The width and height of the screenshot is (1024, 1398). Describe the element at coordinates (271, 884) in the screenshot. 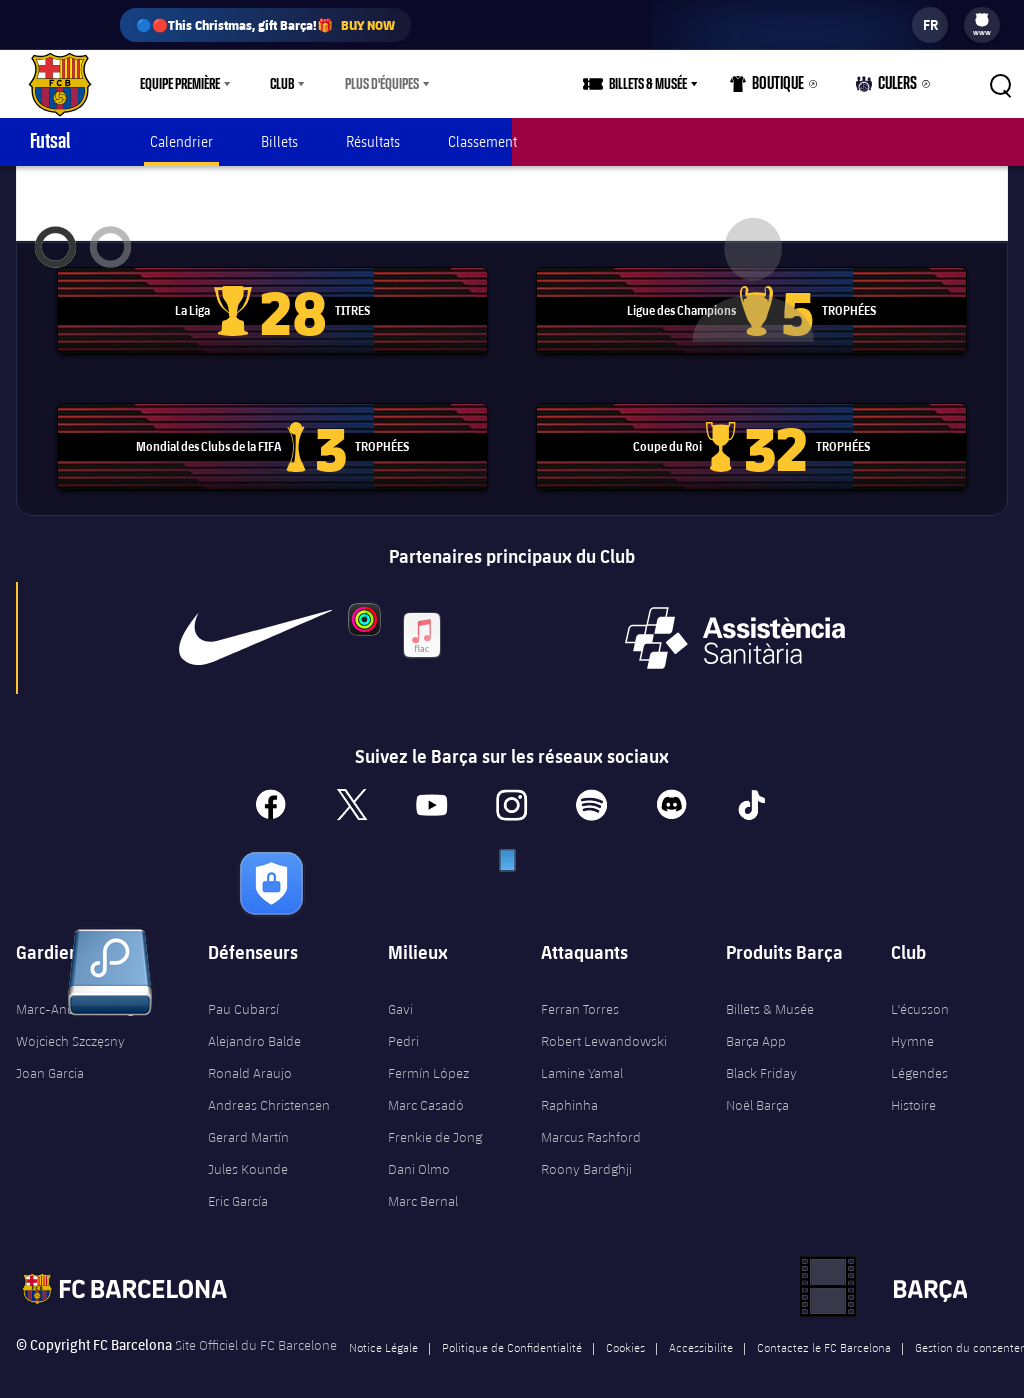

I see `open security & privacy settings` at that location.